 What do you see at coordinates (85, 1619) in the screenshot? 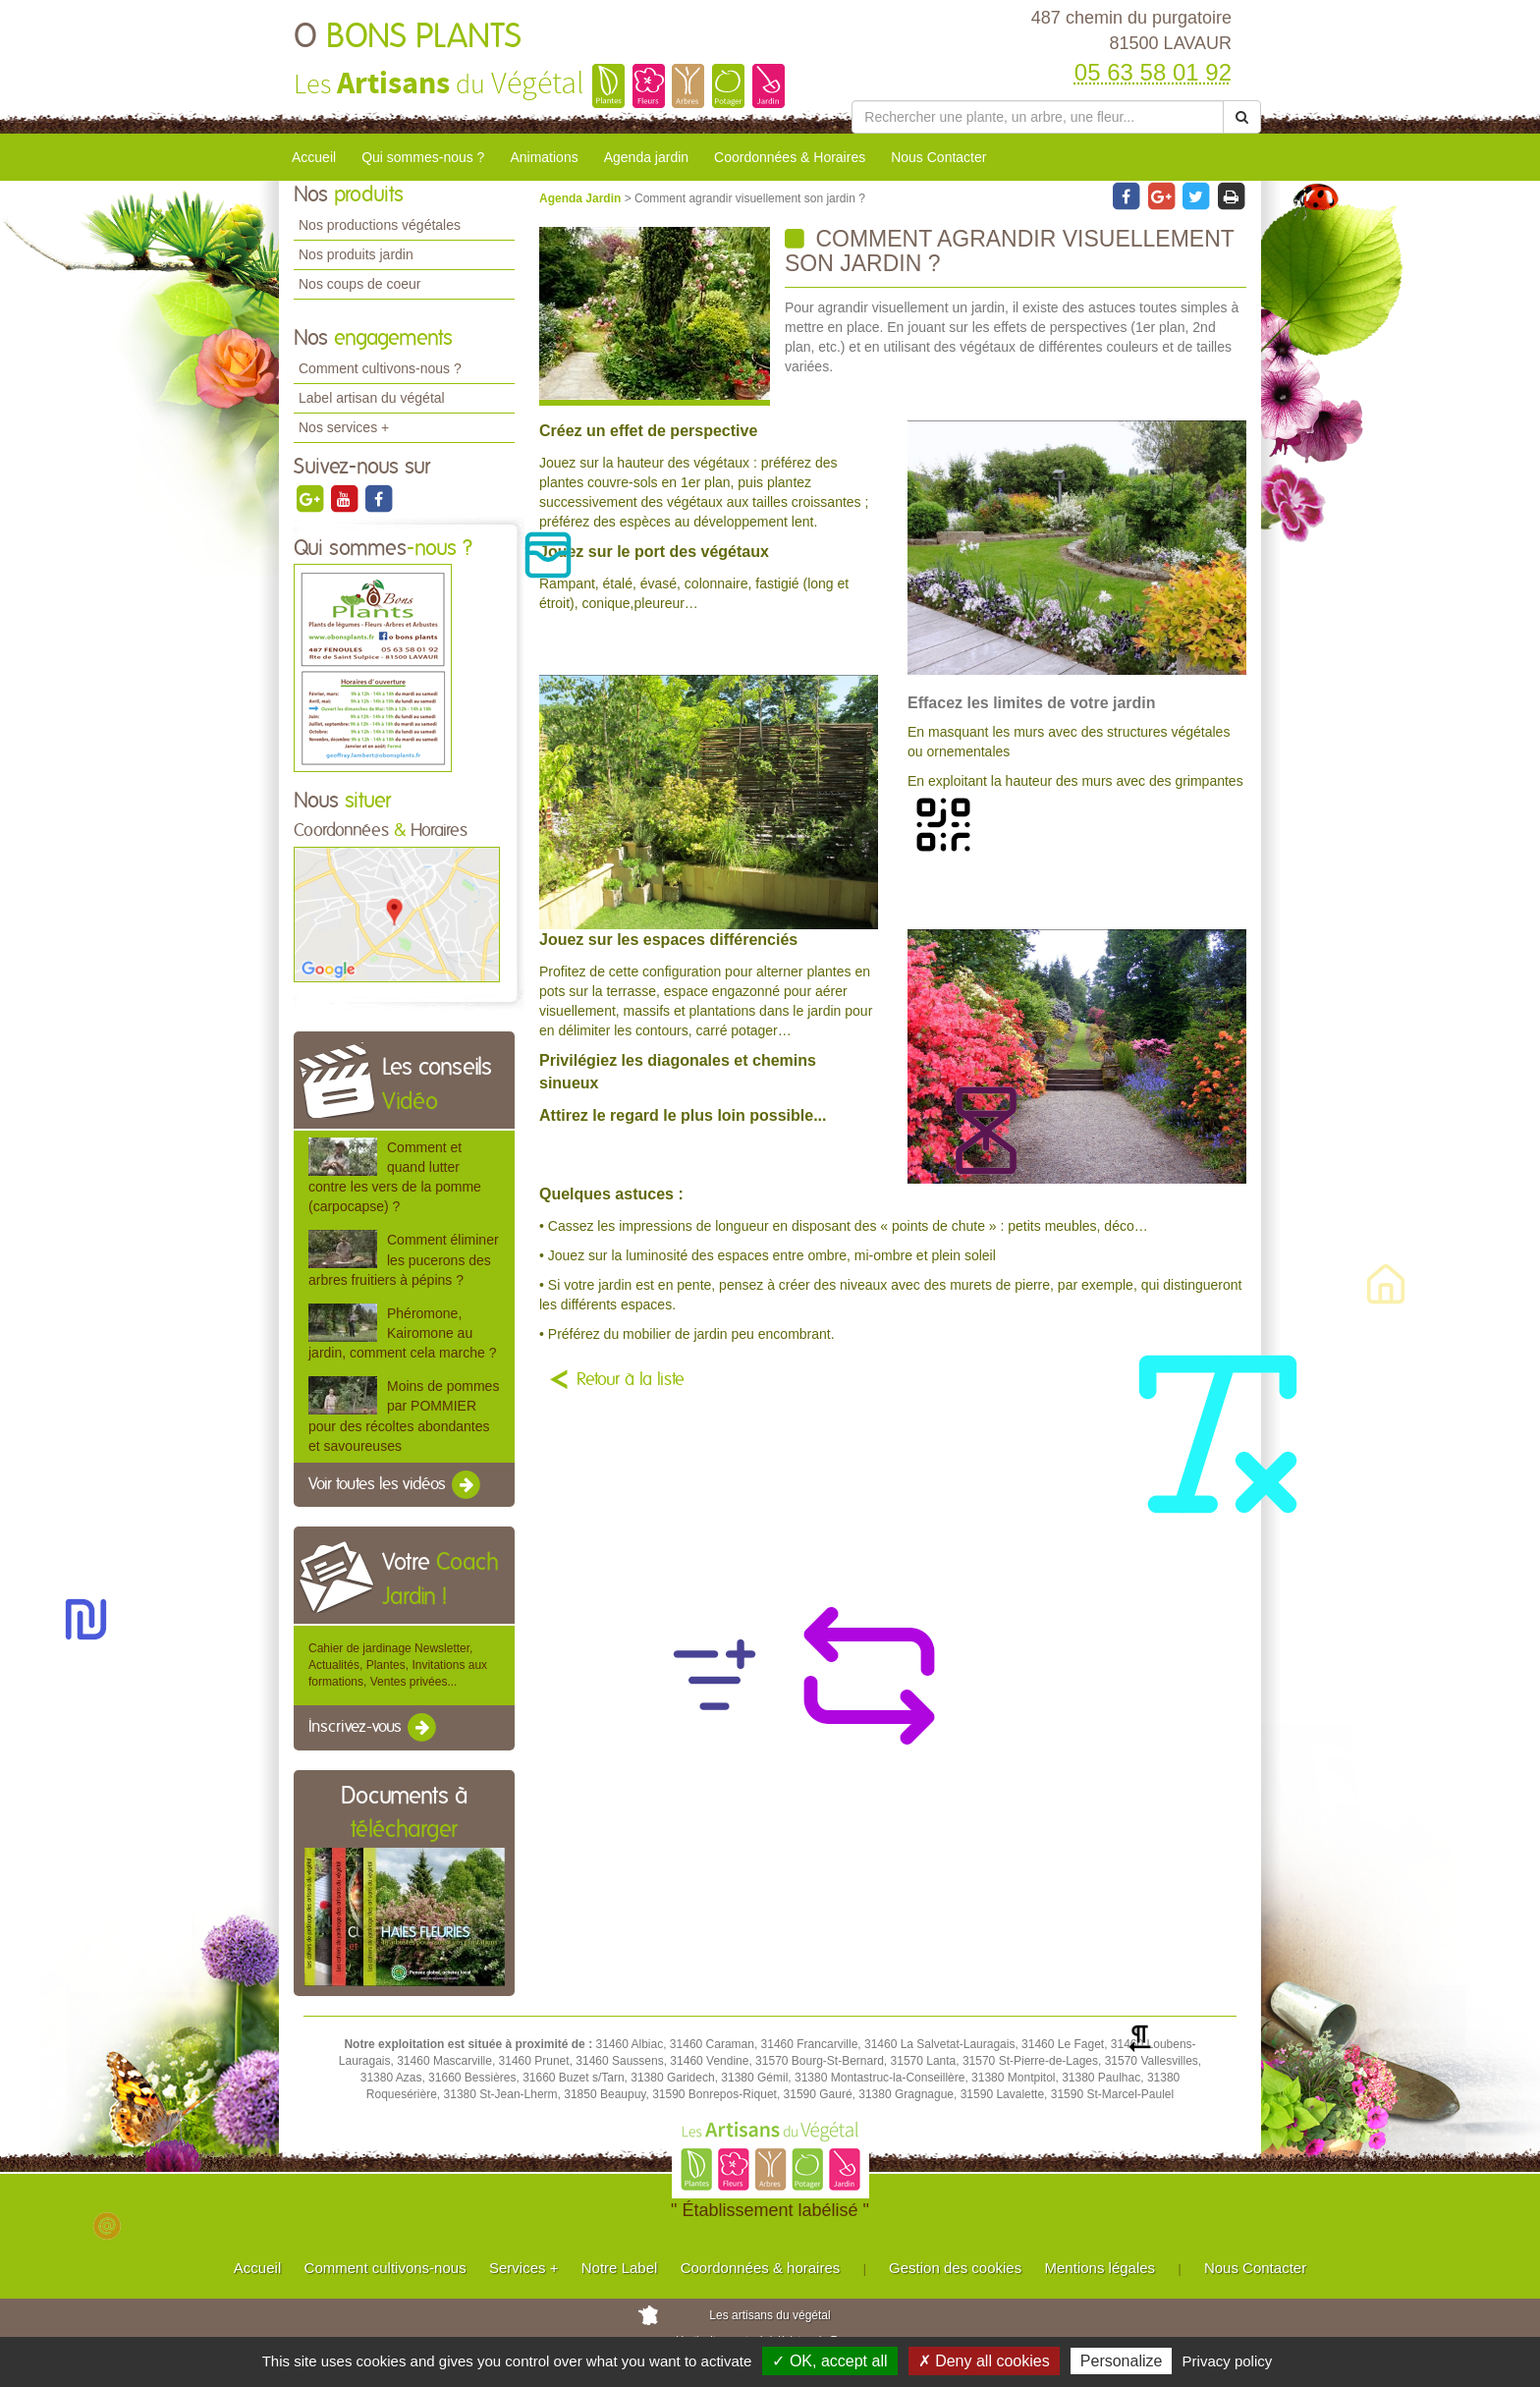
I see `indicates Israeli shekel currency` at bounding box center [85, 1619].